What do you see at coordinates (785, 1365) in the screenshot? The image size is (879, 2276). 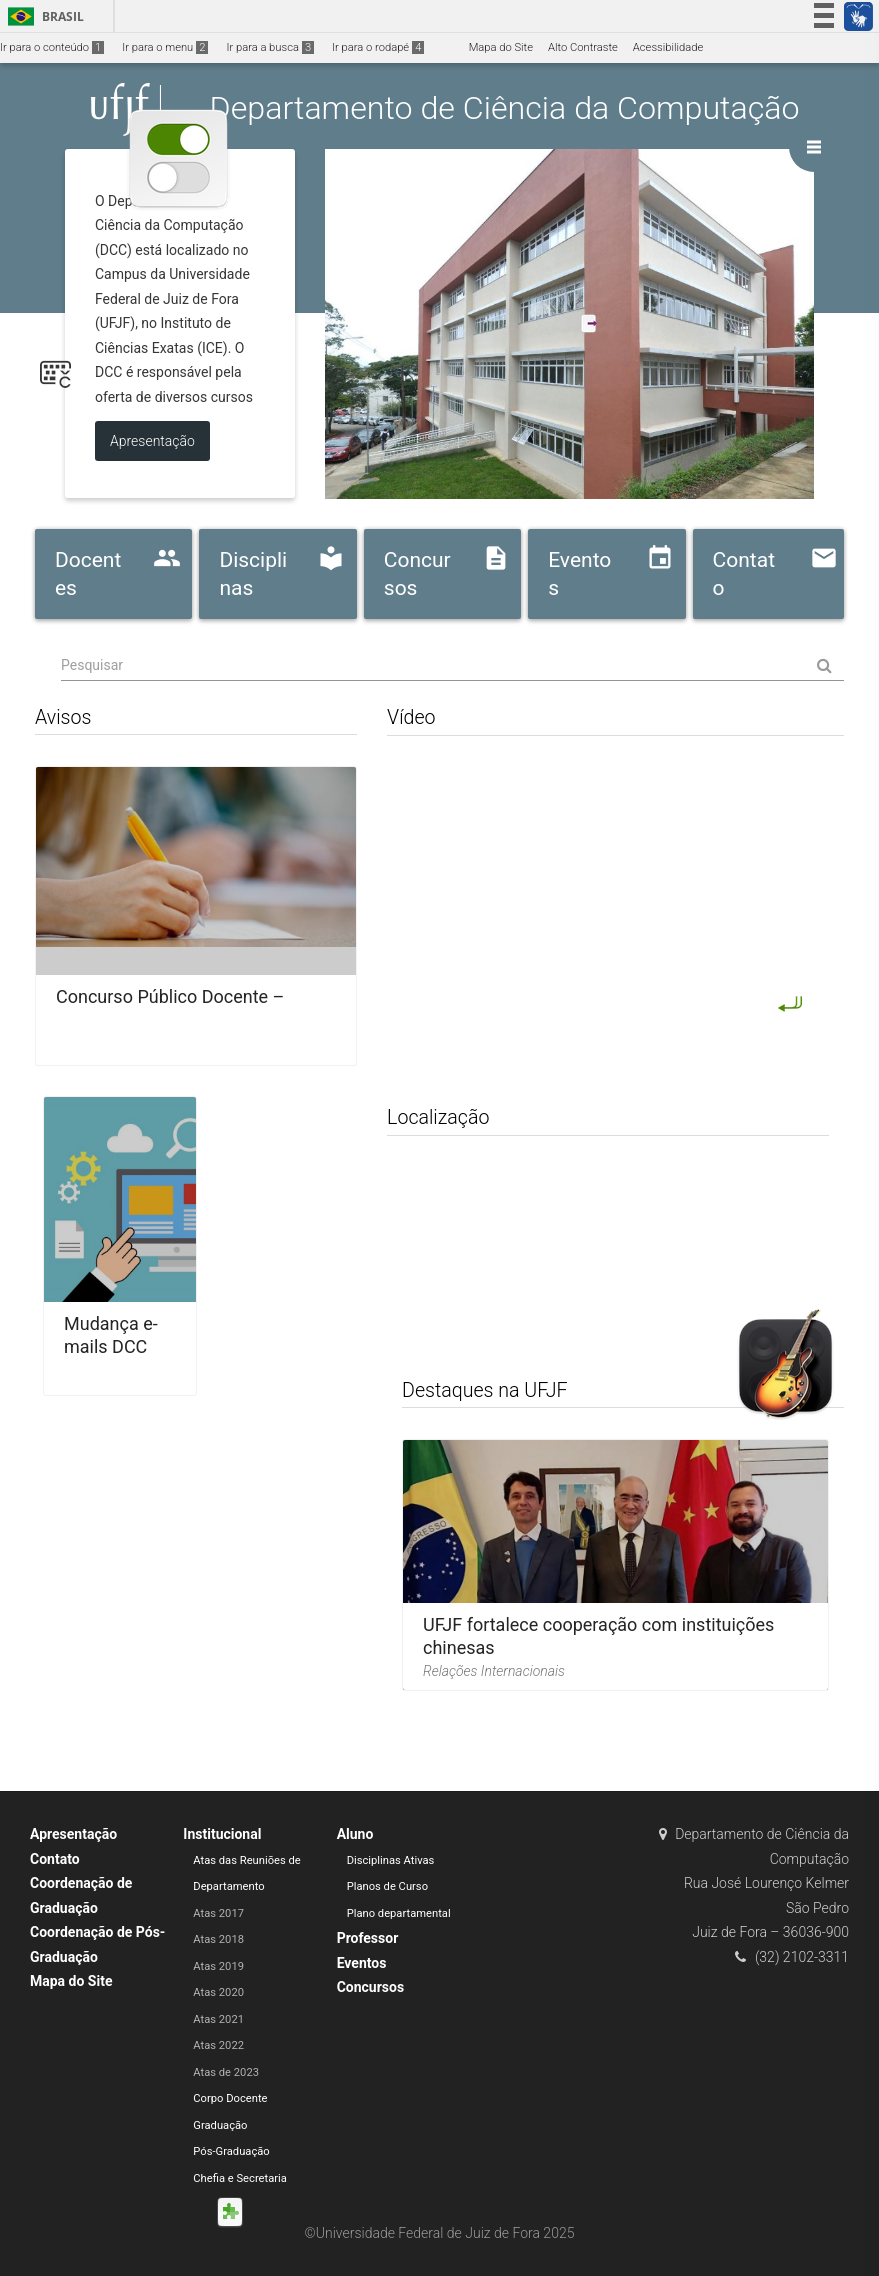 I see `open GarageBand music creation app` at bounding box center [785, 1365].